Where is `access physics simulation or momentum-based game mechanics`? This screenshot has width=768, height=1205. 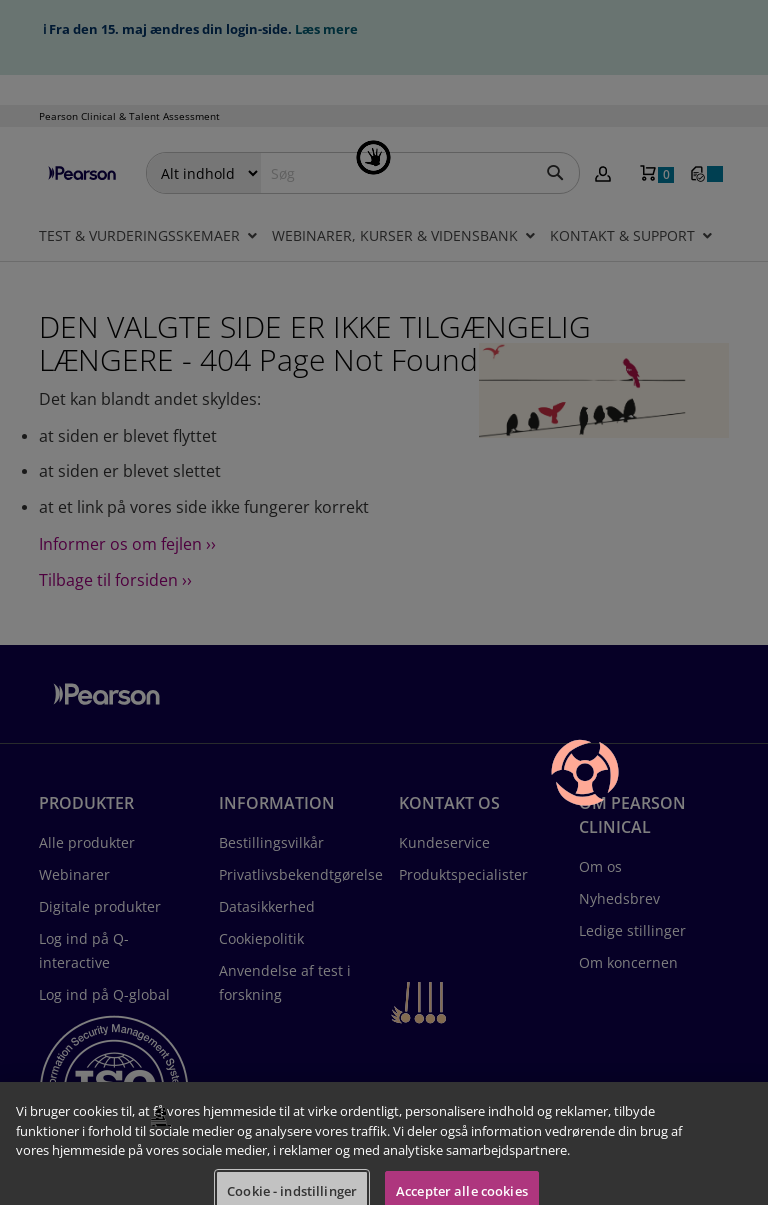
access physics simulation or momentum-based game mechanics is located at coordinates (418, 1009).